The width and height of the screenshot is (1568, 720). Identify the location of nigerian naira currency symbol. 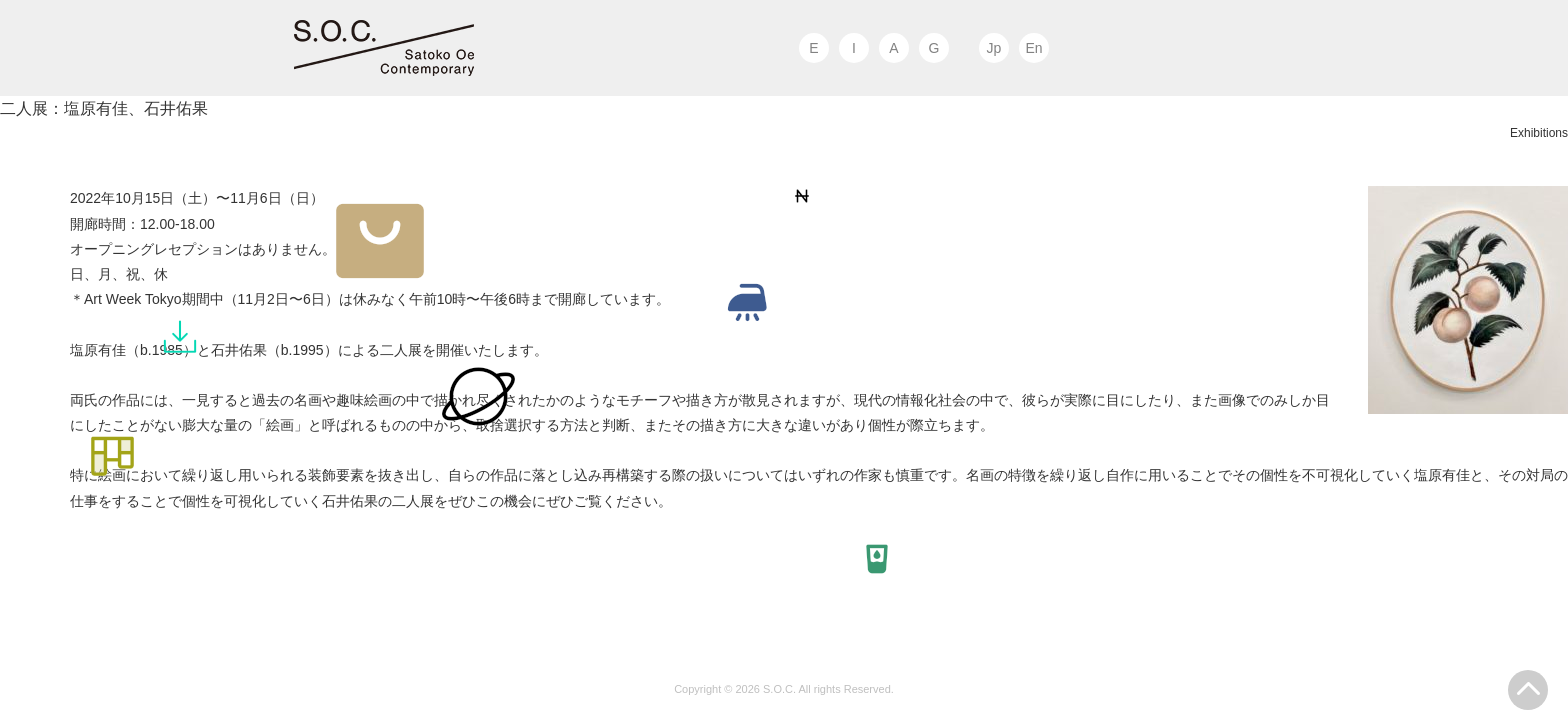
(802, 196).